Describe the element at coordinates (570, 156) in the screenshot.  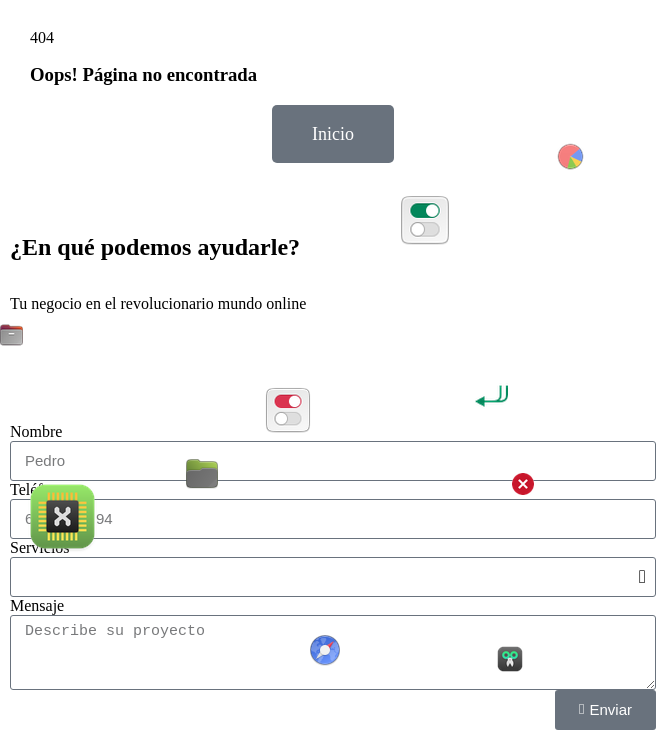
I see `open disk usage analyzer` at that location.